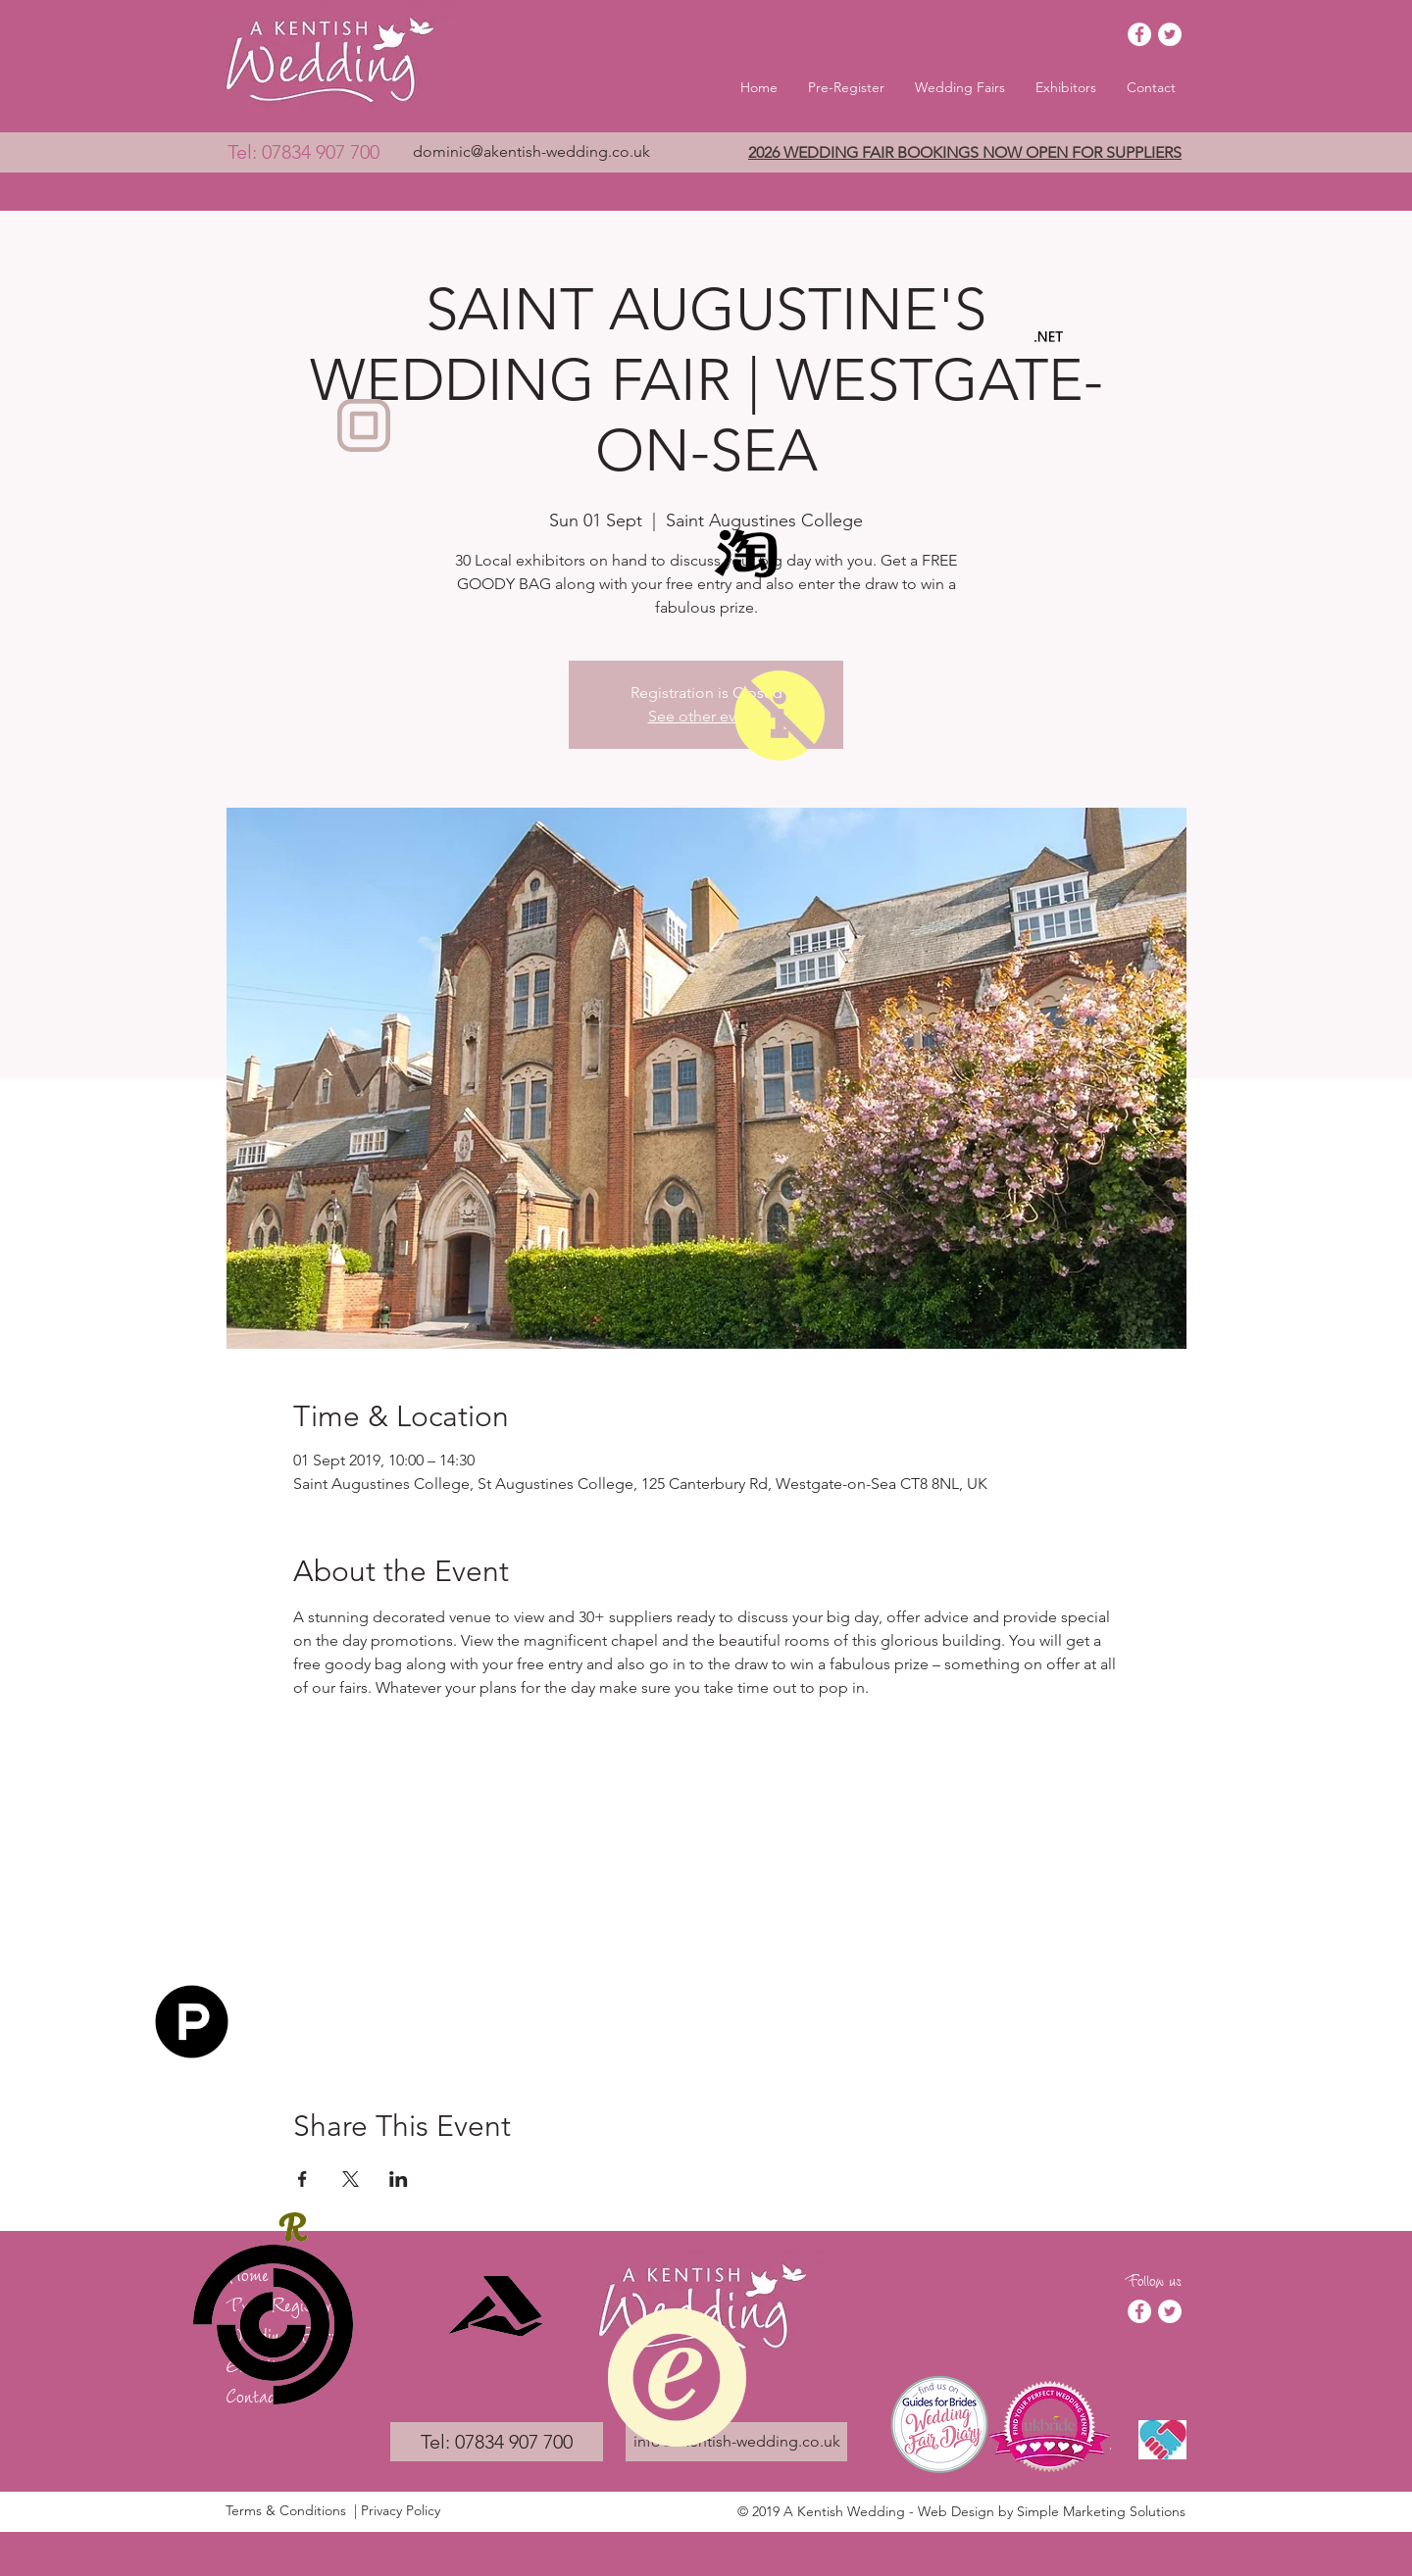 Image resolution: width=1412 pixels, height=2576 pixels. I want to click on open the Taobao app, so click(745, 553).